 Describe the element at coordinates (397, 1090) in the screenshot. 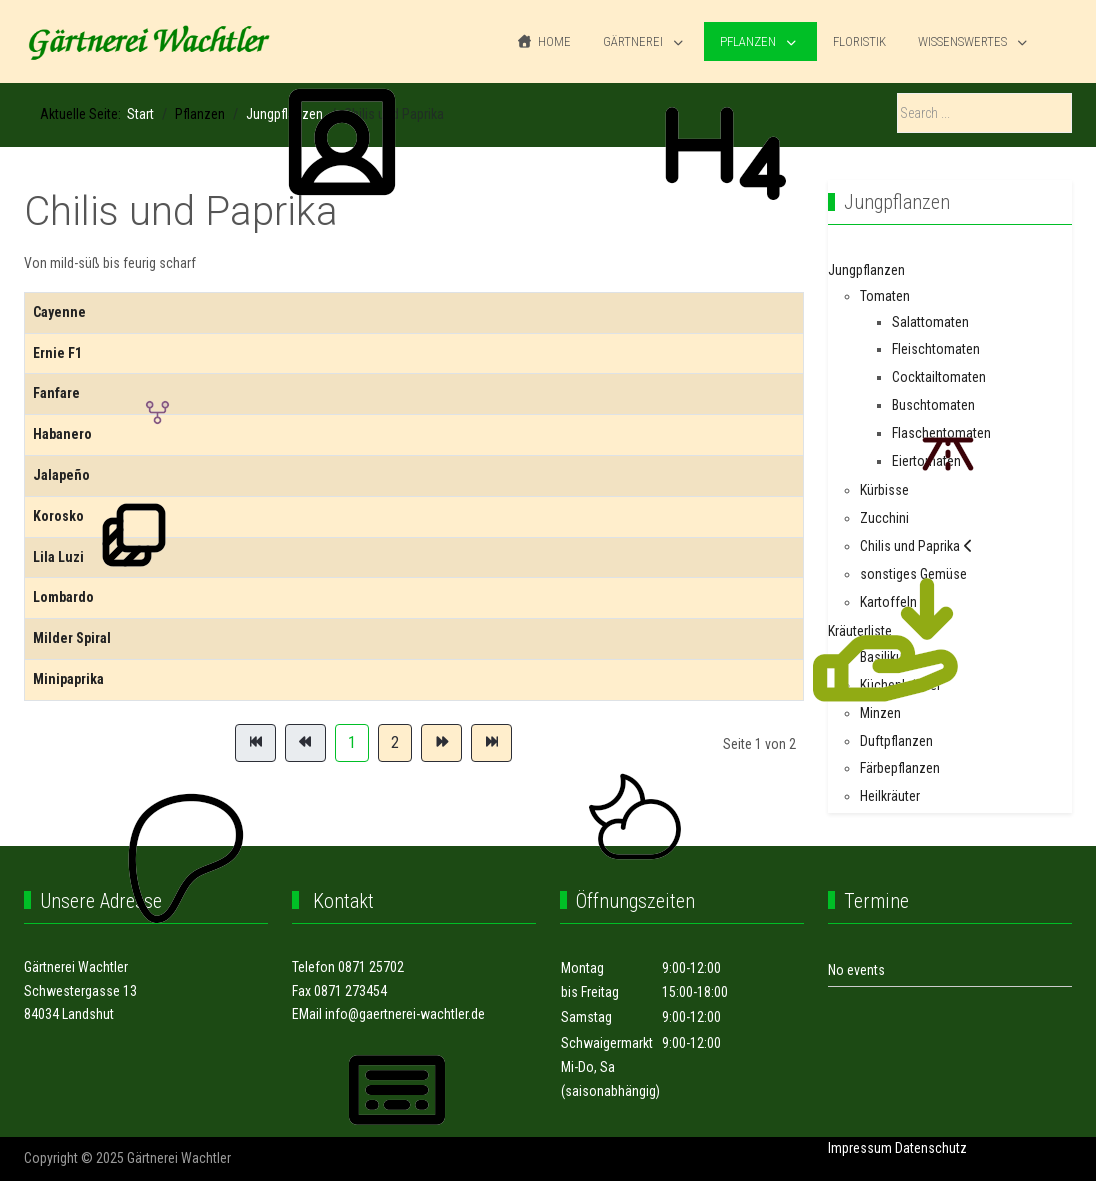

I see `open the on-screen keyboard` at that location.